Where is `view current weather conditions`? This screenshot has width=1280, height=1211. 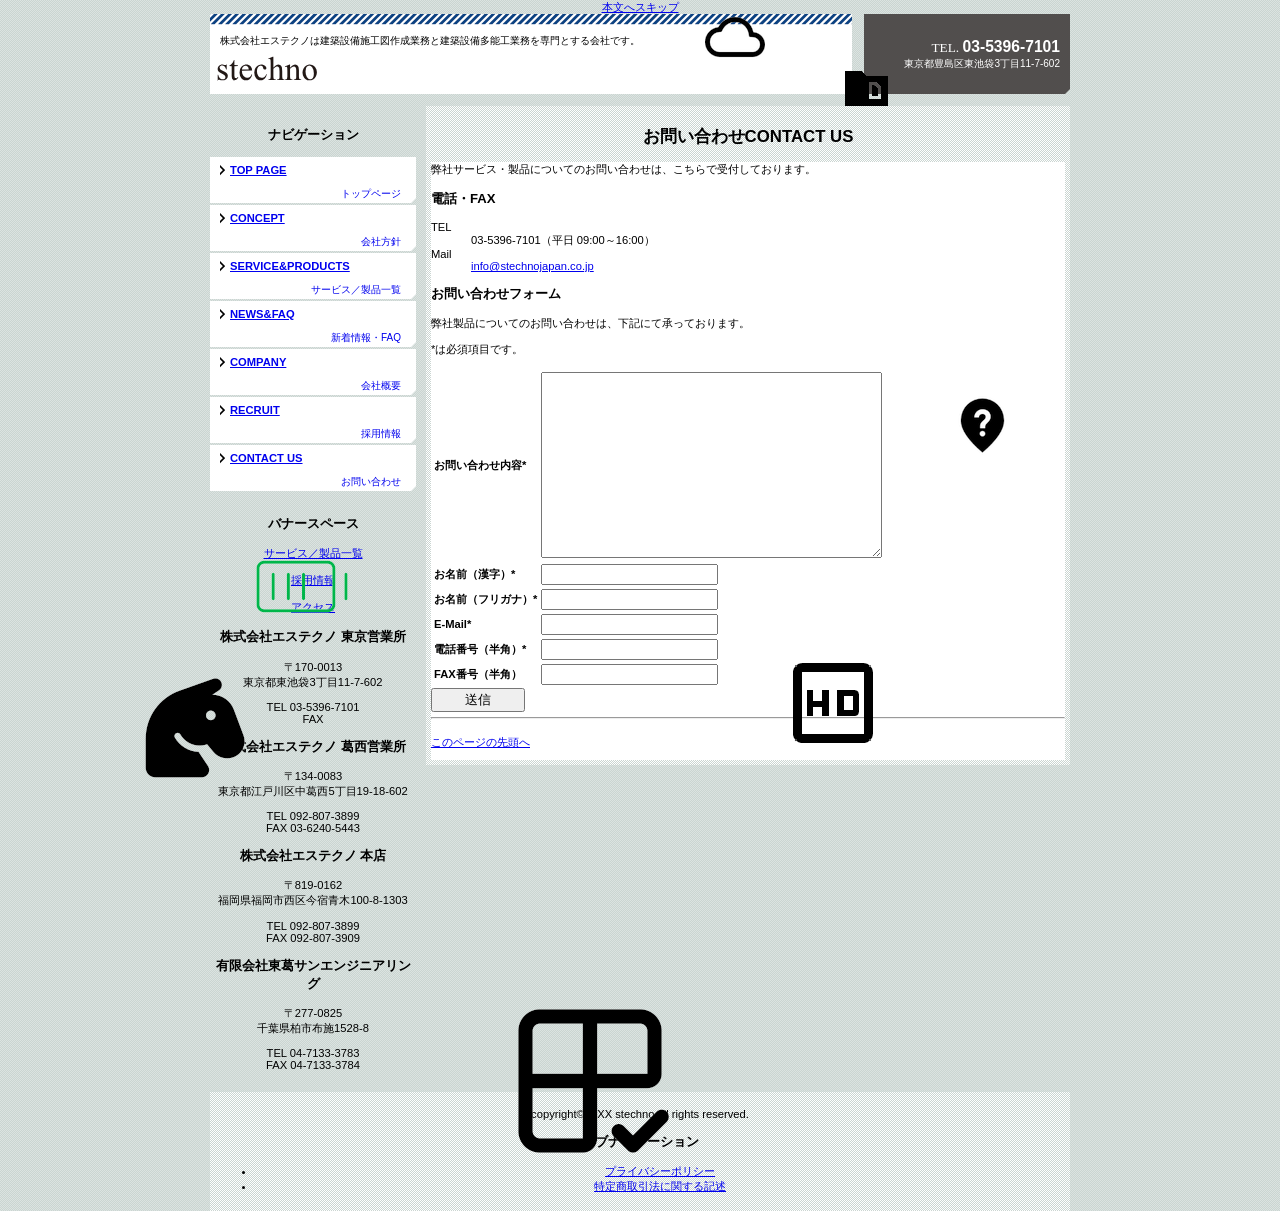
view current weather conditions is located at coordinates (735, 37).